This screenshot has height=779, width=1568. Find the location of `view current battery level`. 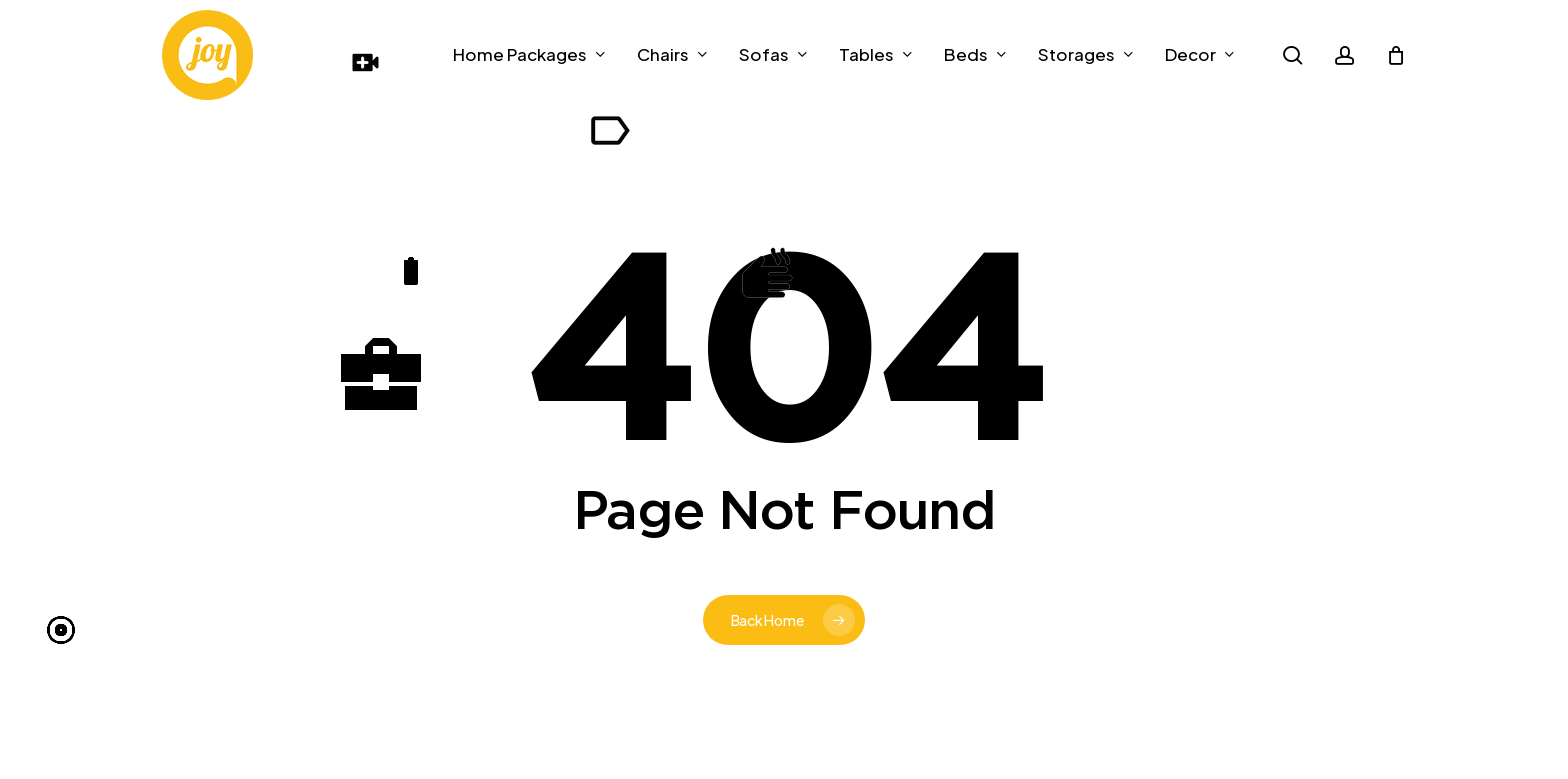

view current battery level is located at coordinates (411, 271).